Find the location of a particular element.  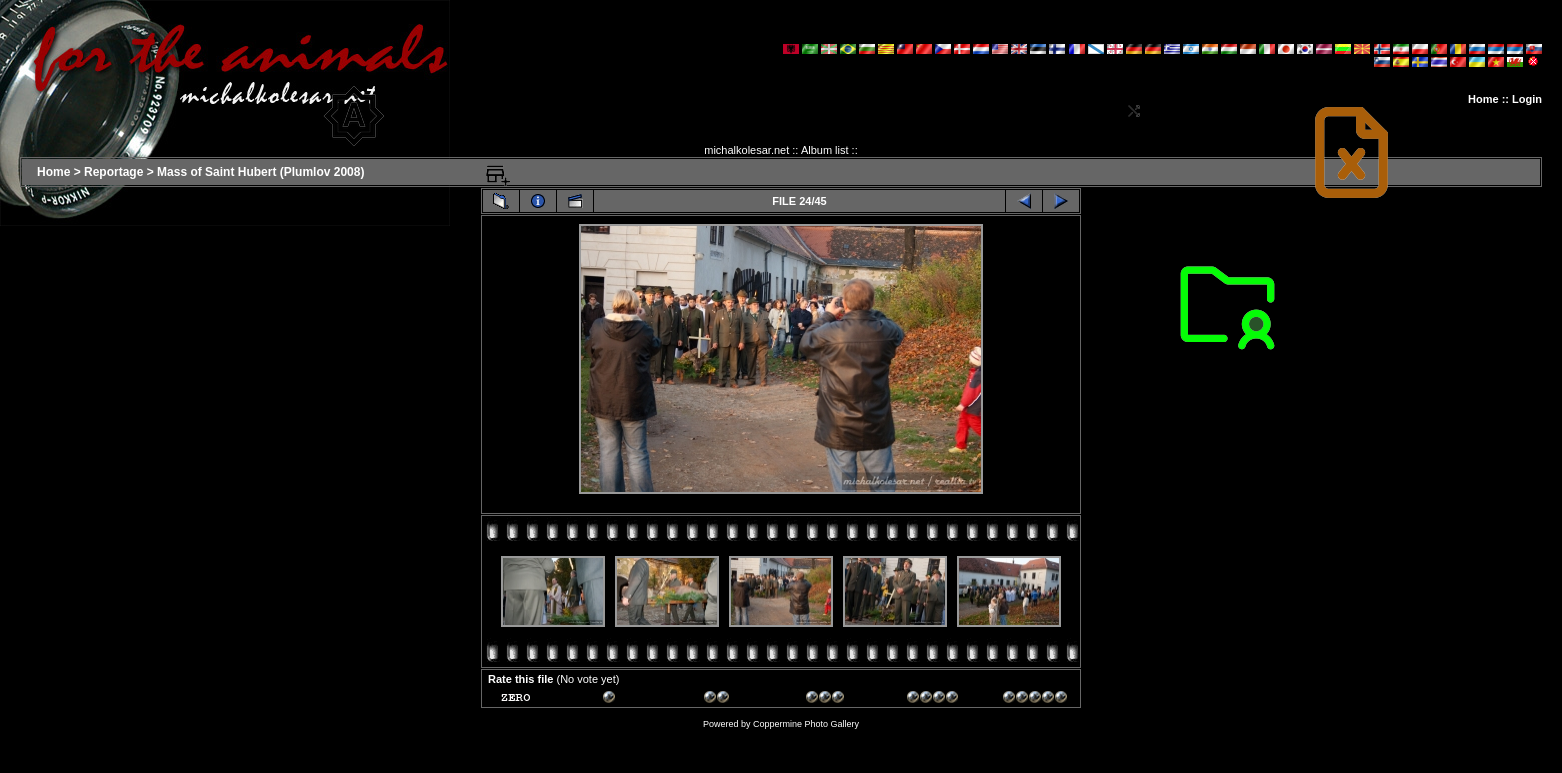

access user profile folder is located at coordinates (1227, 302).